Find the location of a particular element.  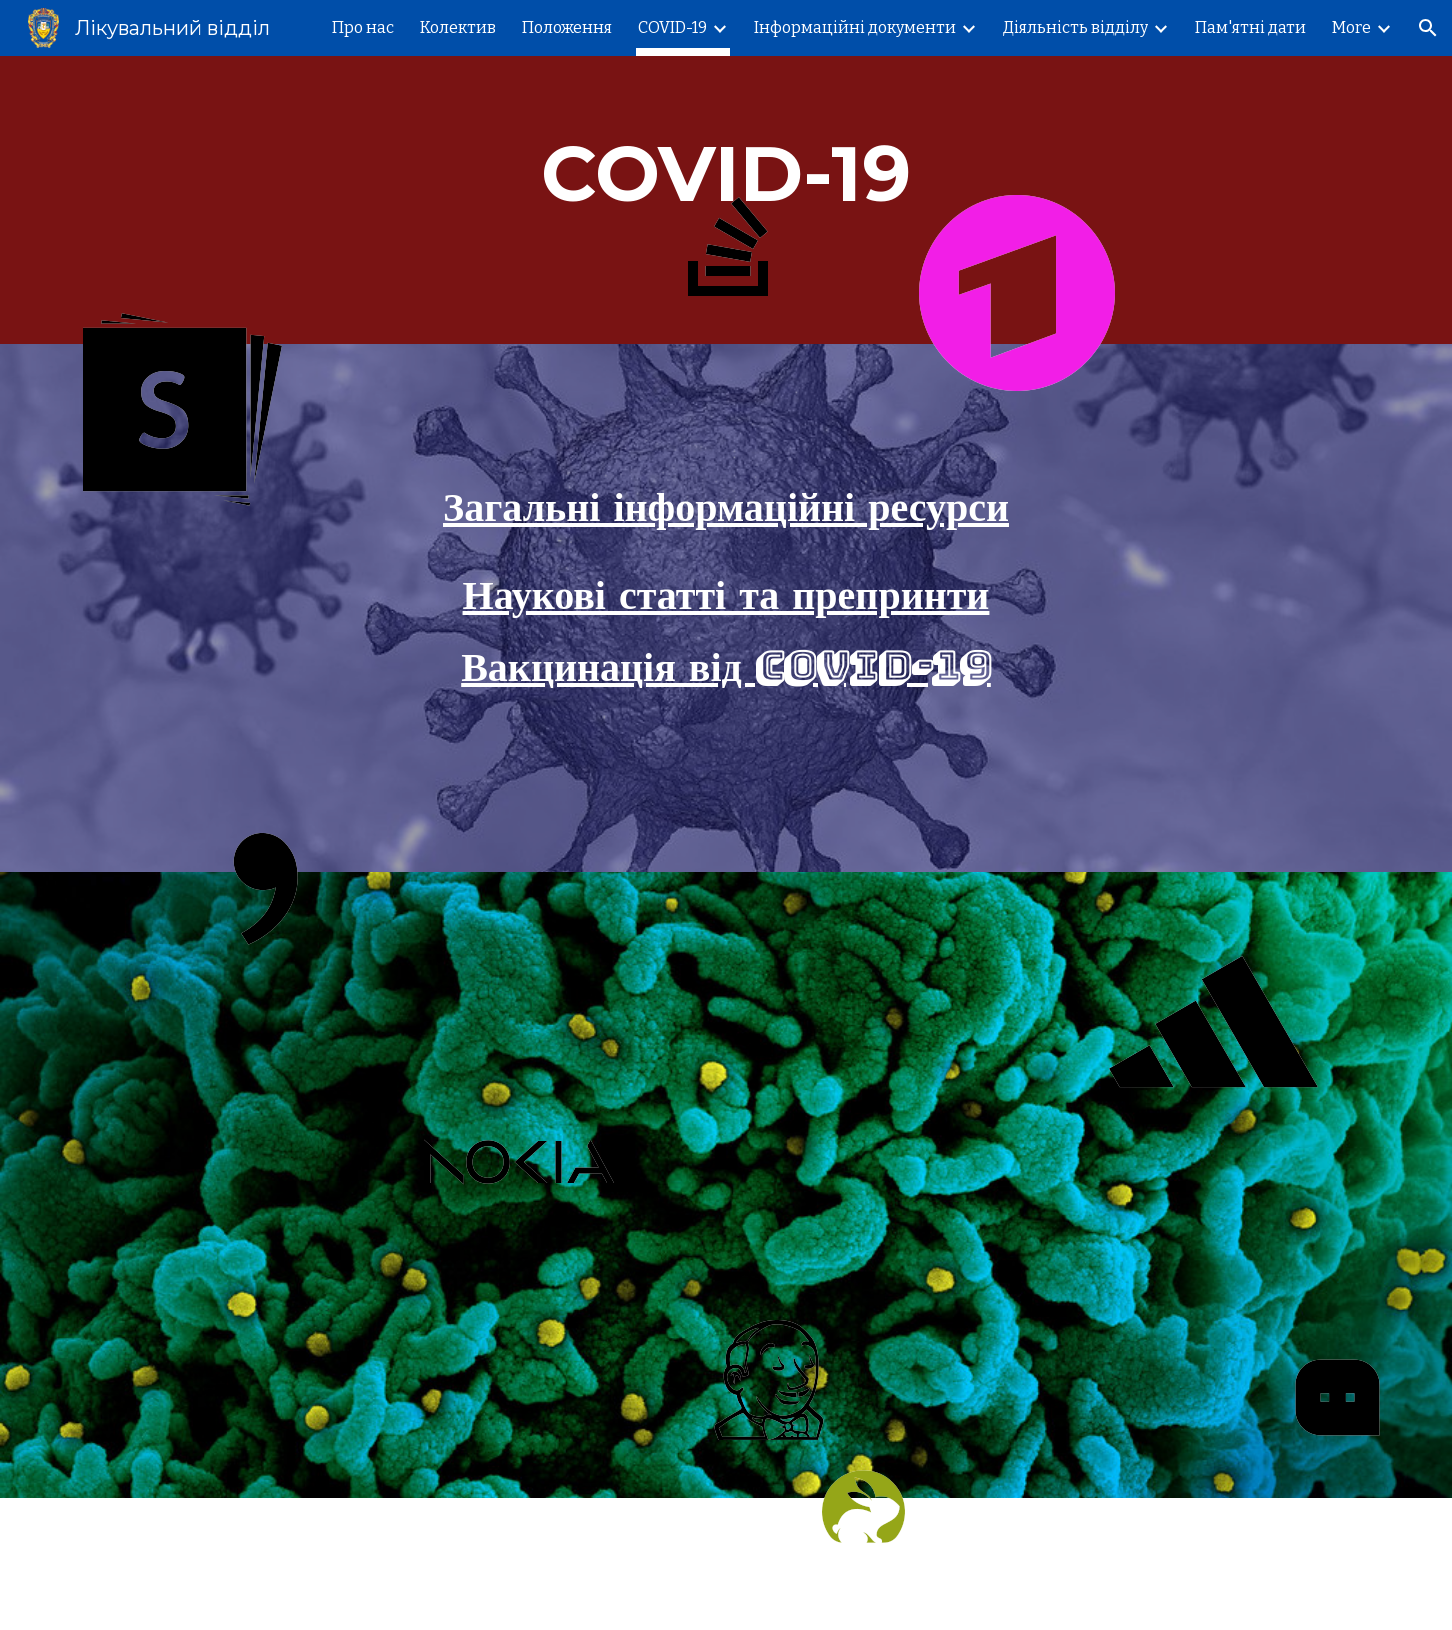

coderabbit logo - ai-powered code review platform is located at coordinates (863, 1506).